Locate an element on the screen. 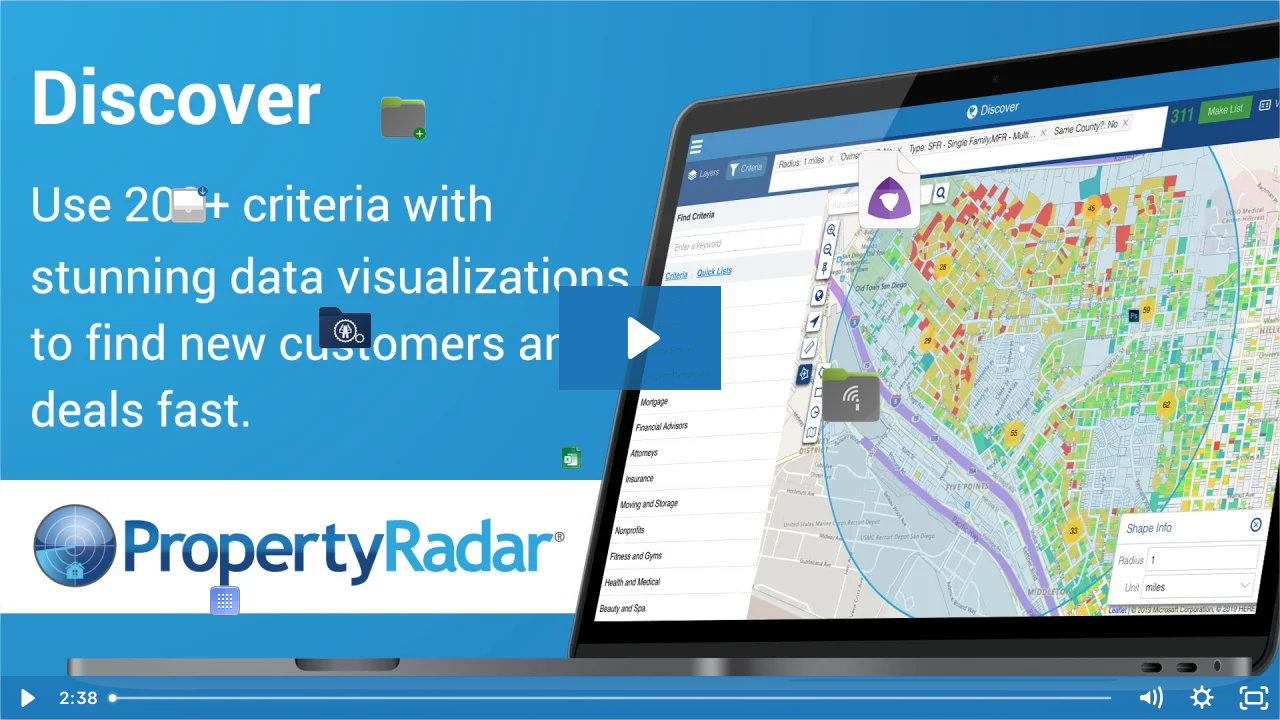 This screenshot has height=720, width=1280. meson build system configuration file is located at coordinates (889, 189).